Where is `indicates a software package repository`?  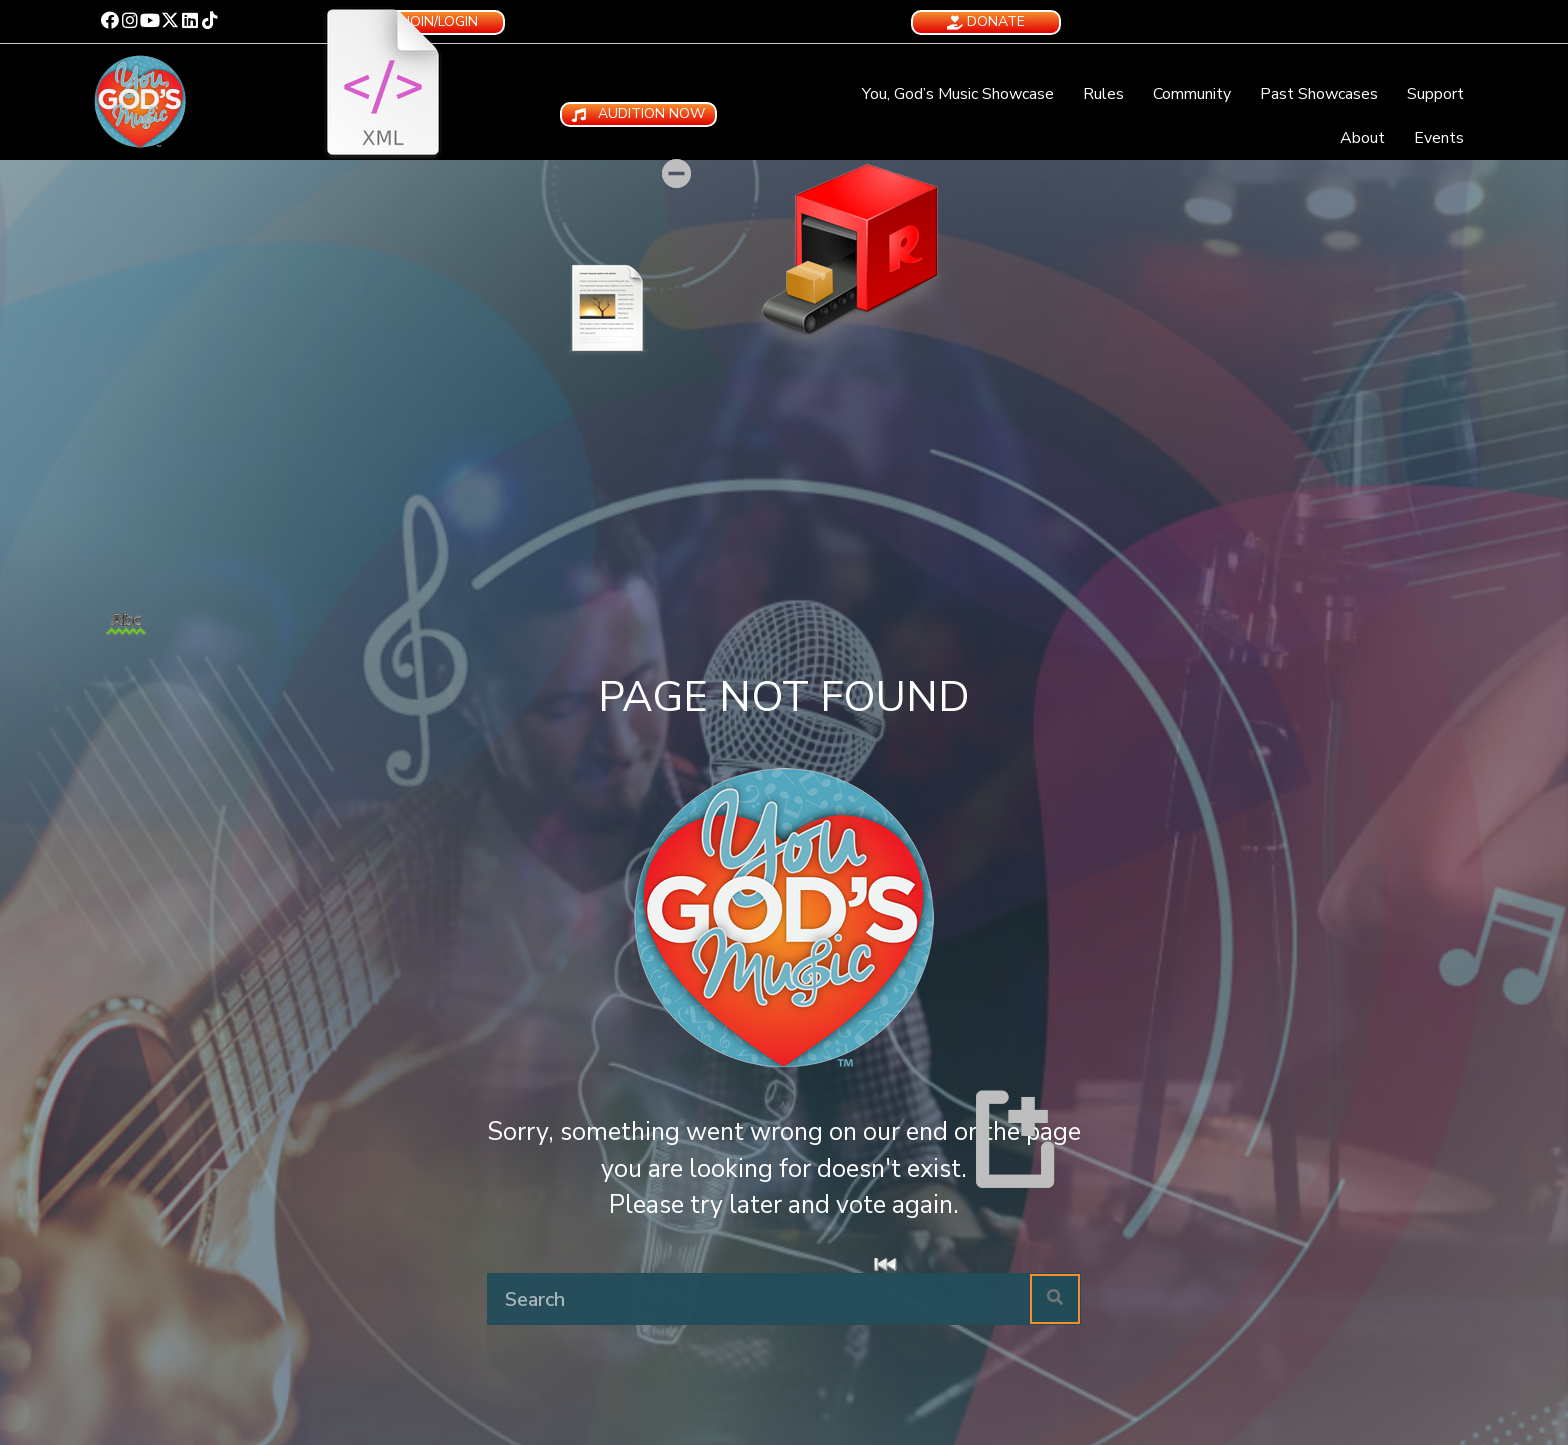
indicates a software package repository is located at coordinates (850, 251).